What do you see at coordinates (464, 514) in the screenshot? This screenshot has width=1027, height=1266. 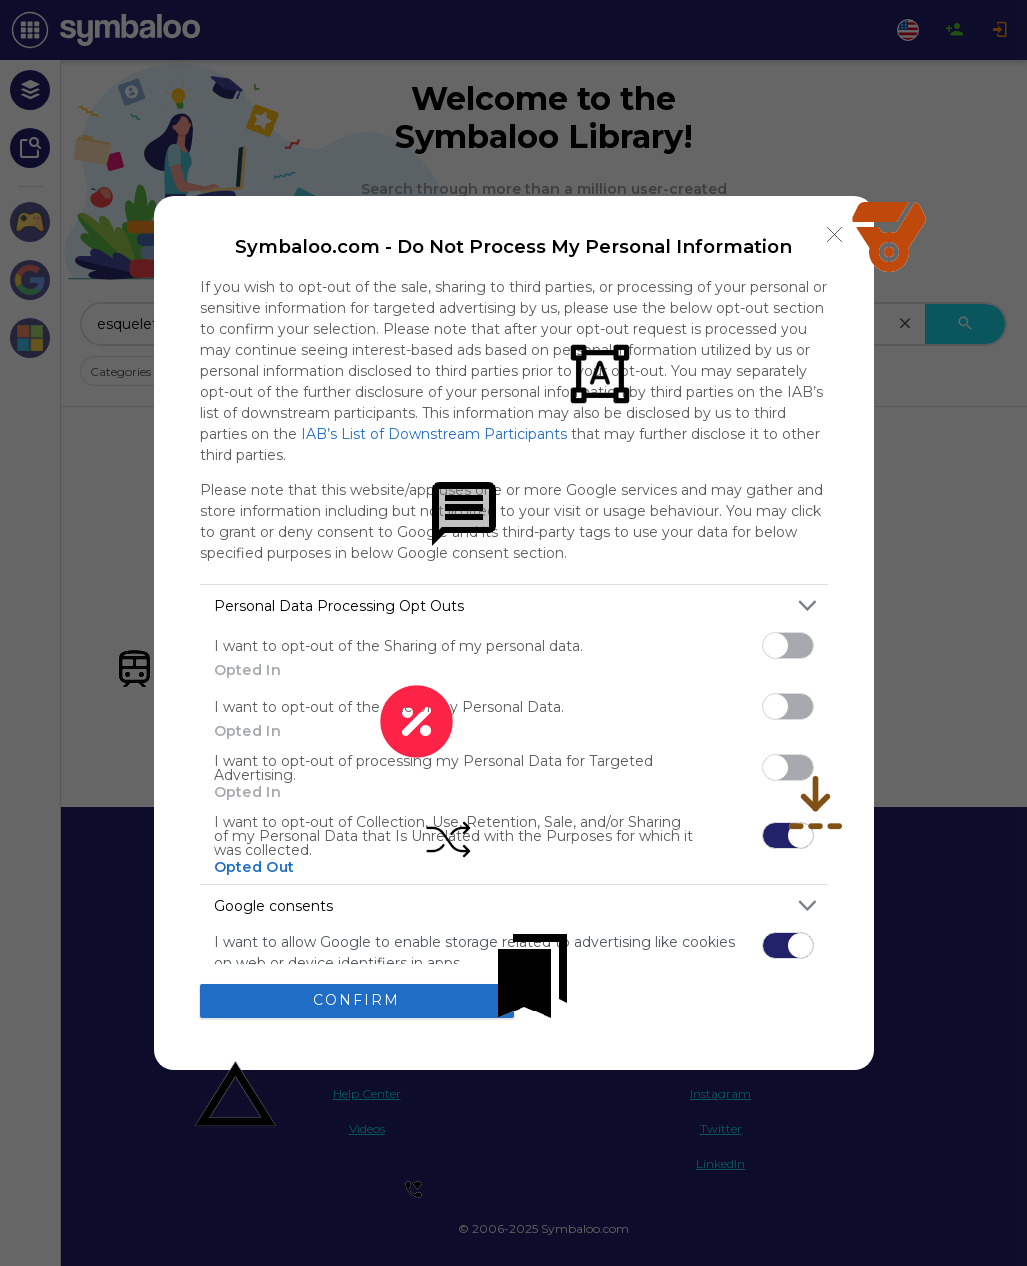 I see `open messaging or chat` at bounding box center [464, 514].